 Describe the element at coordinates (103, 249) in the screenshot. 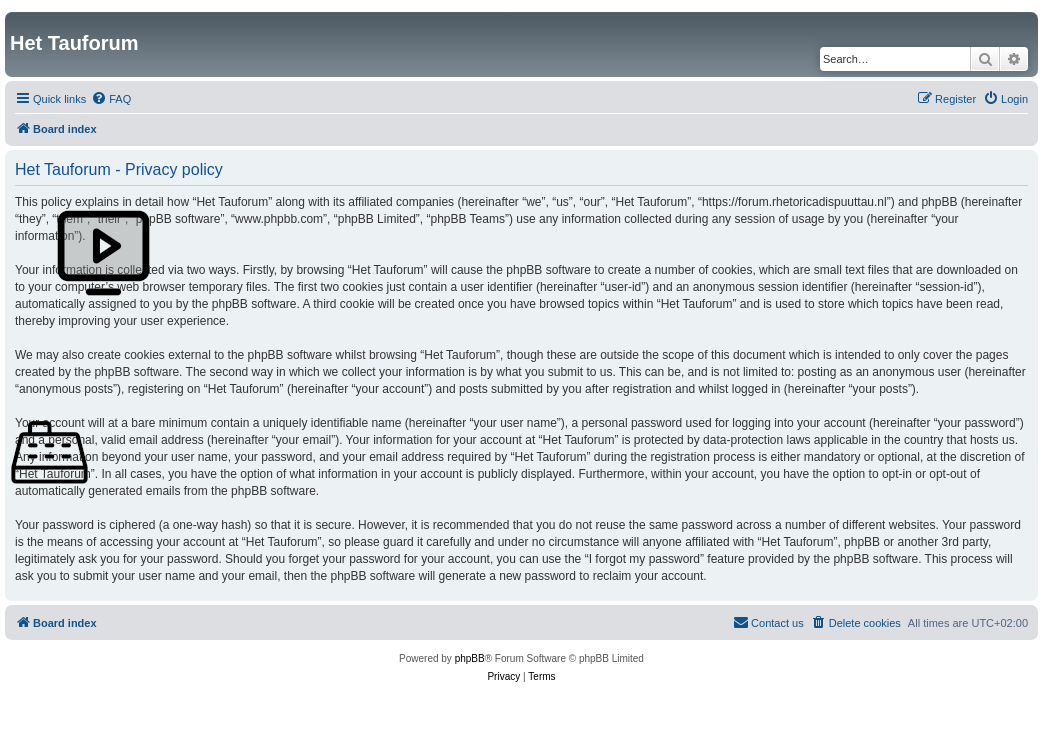

I see `play video on monitor or display` at that location.